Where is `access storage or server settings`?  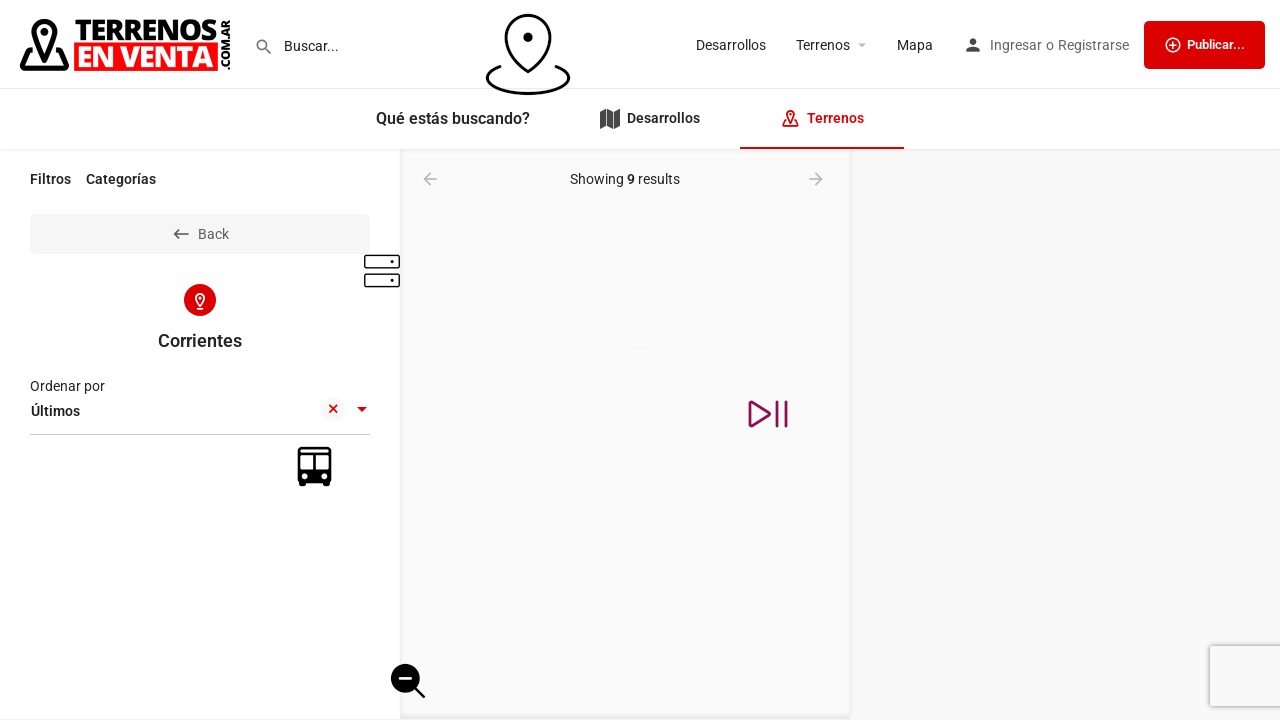 access storage or server settings is located at coordinates (382, 271).